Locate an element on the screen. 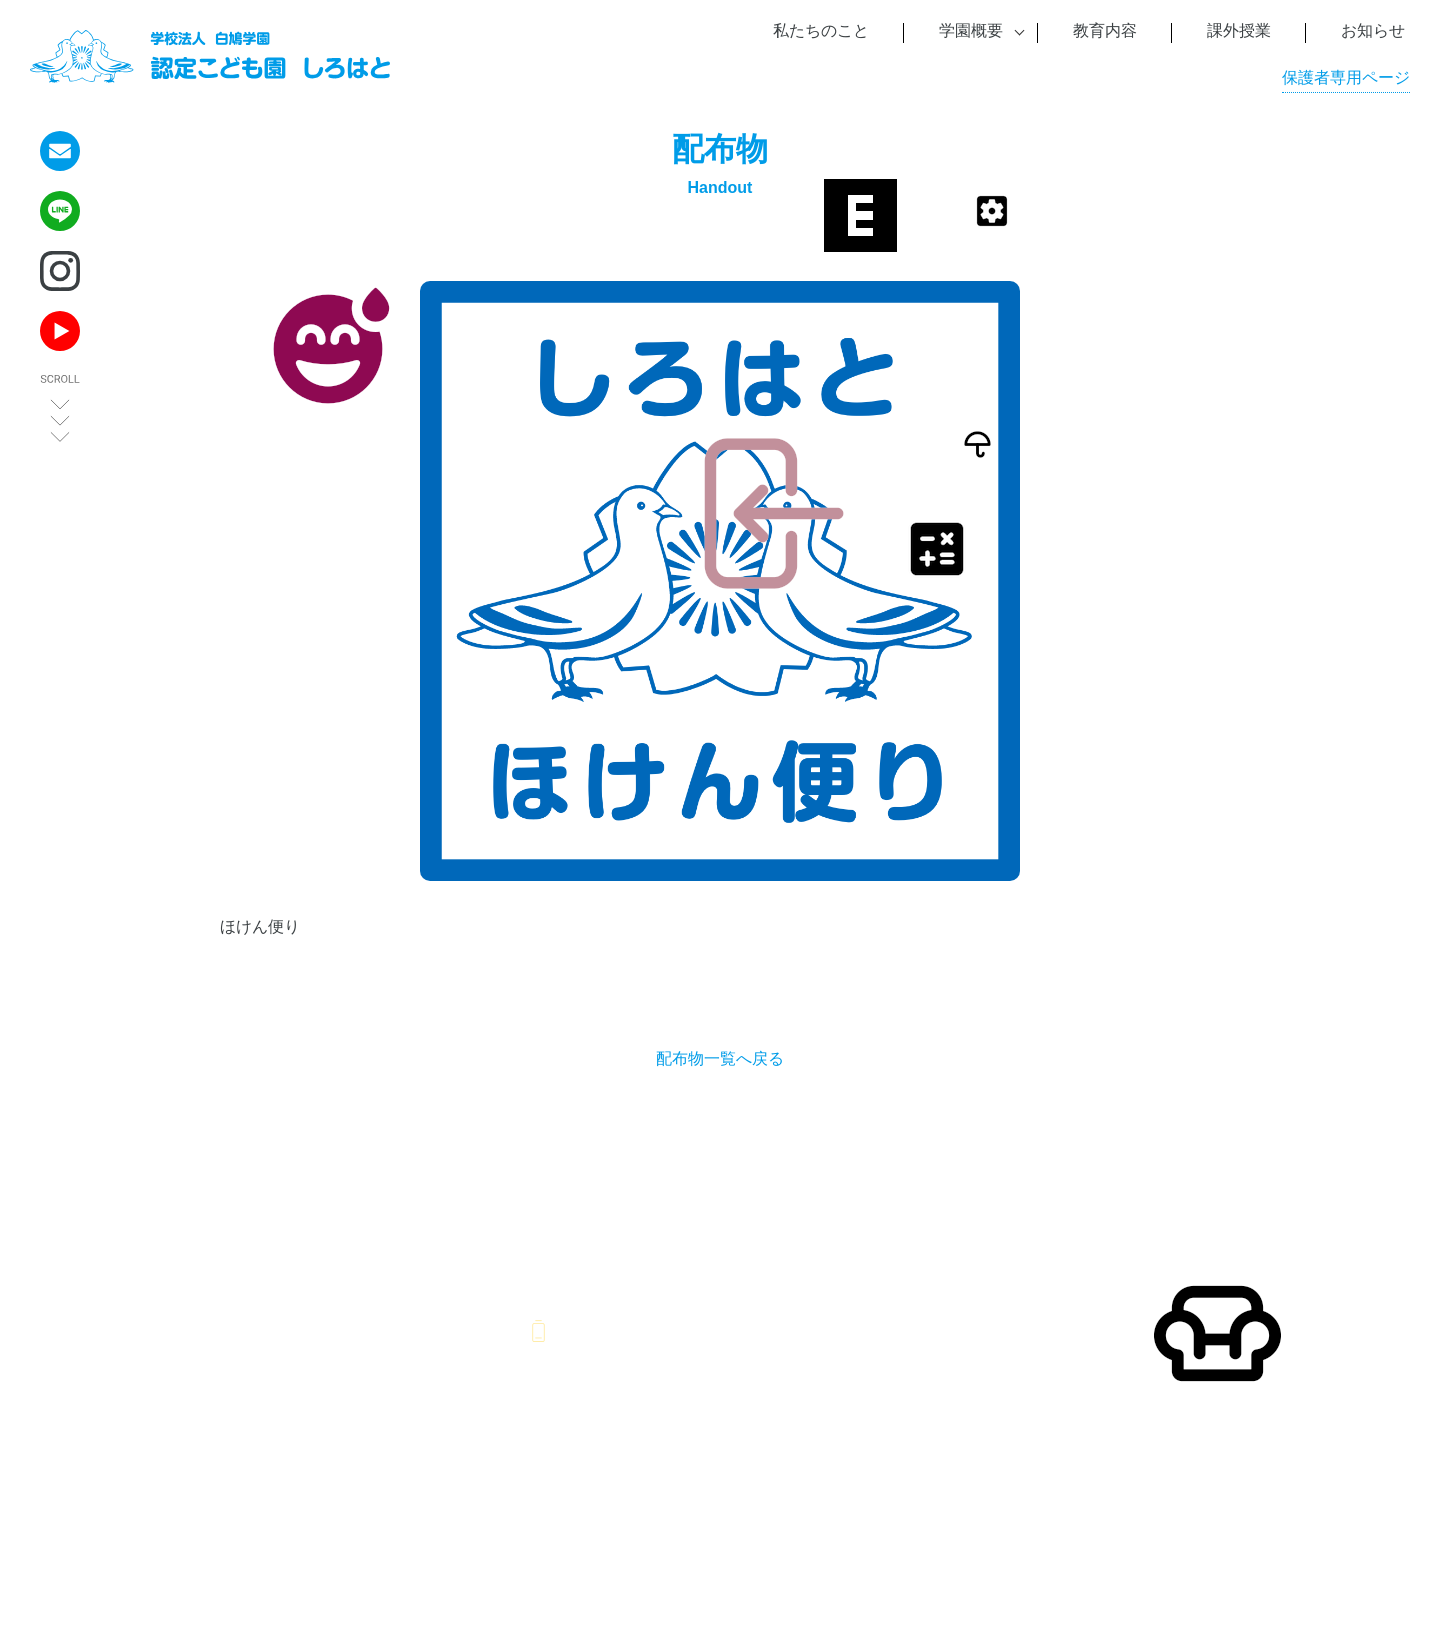 This screenshot has width=1440, height=1631. log in to your account is located at coordinates (762, 513).